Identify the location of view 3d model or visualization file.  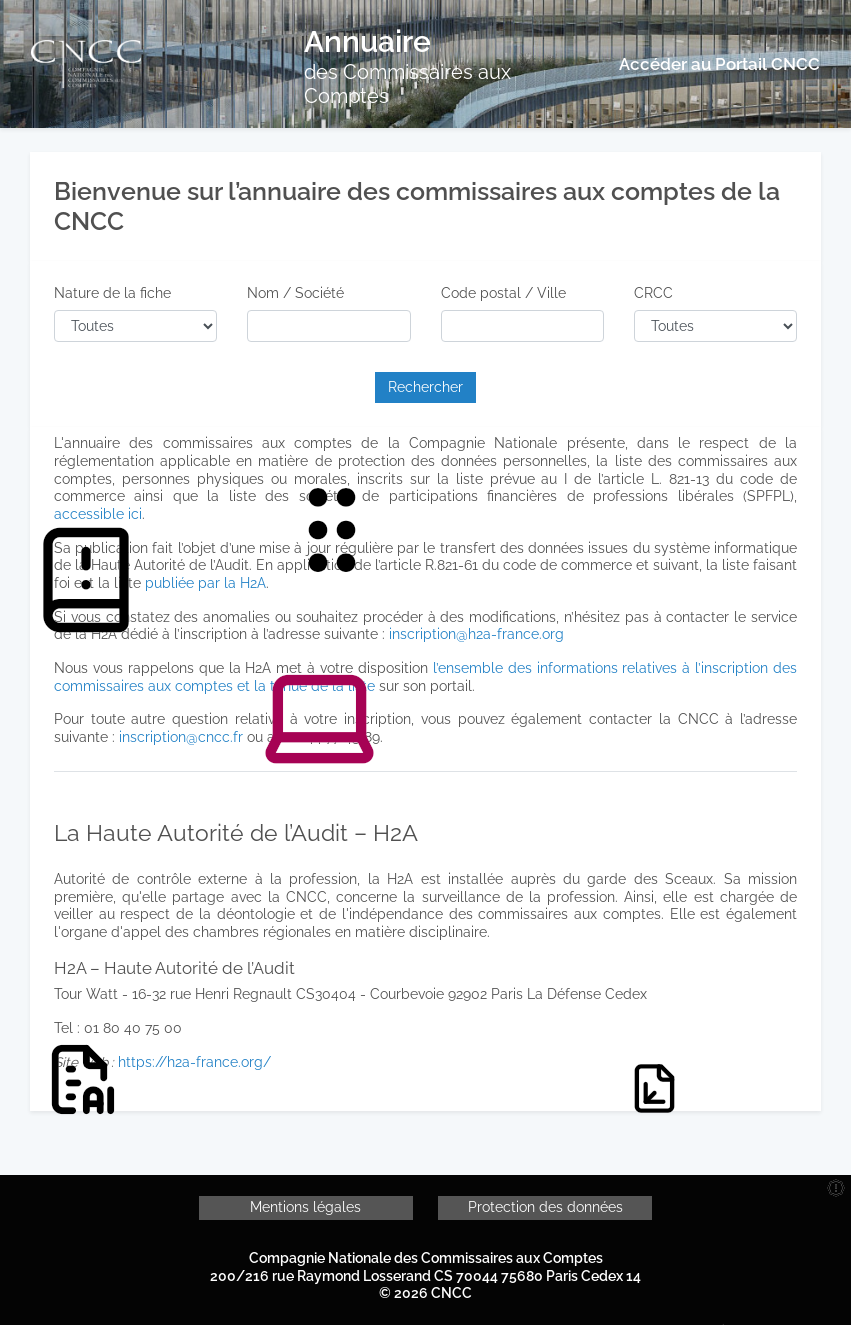
(654, 1088).